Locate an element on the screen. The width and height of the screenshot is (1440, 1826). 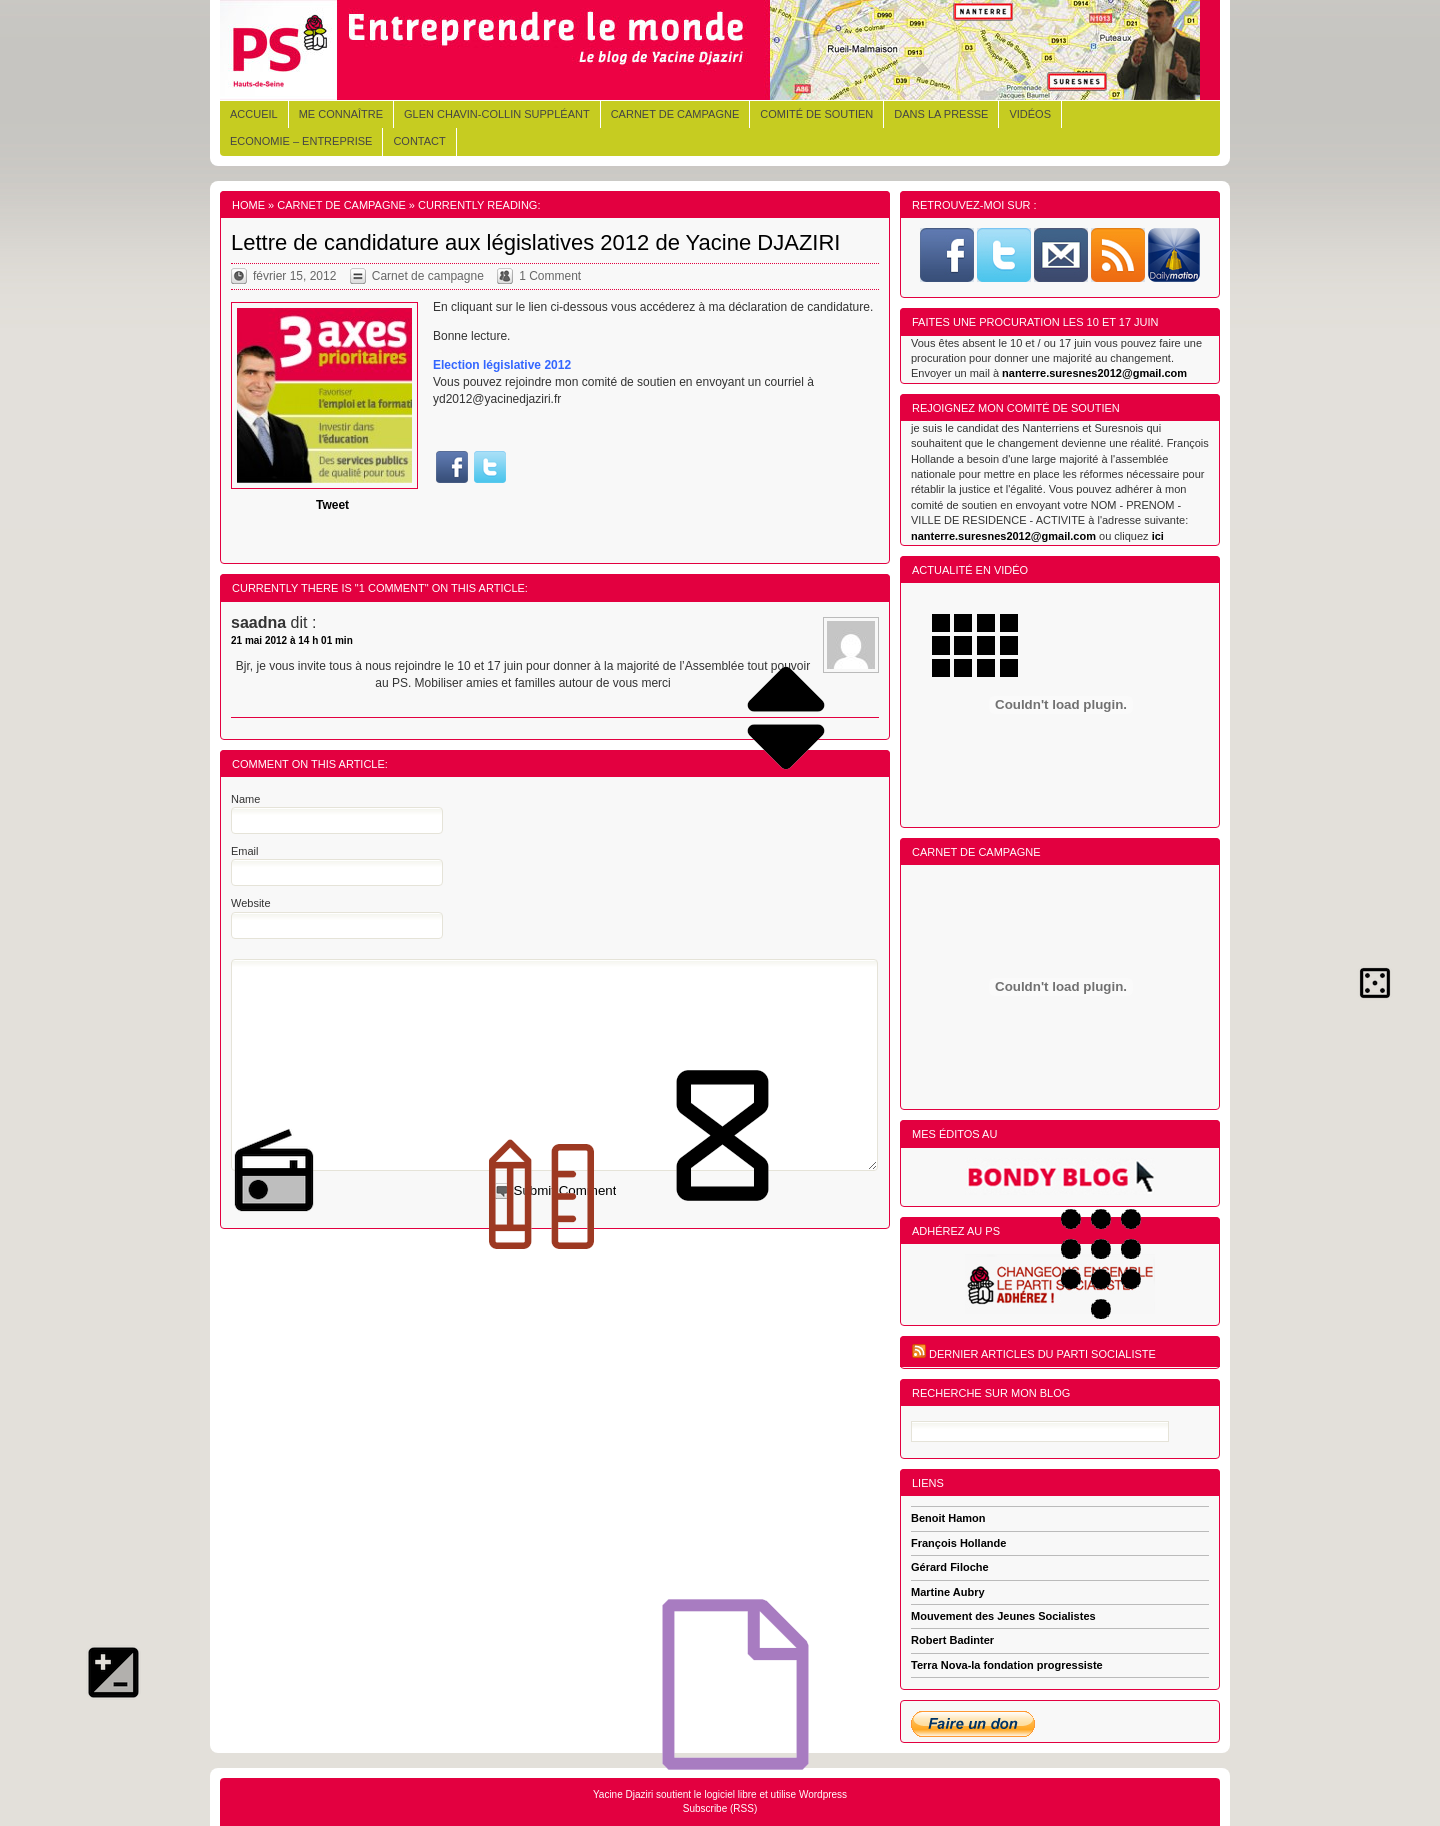
open the phone dialpad is located at coordinates (1101, 1264).